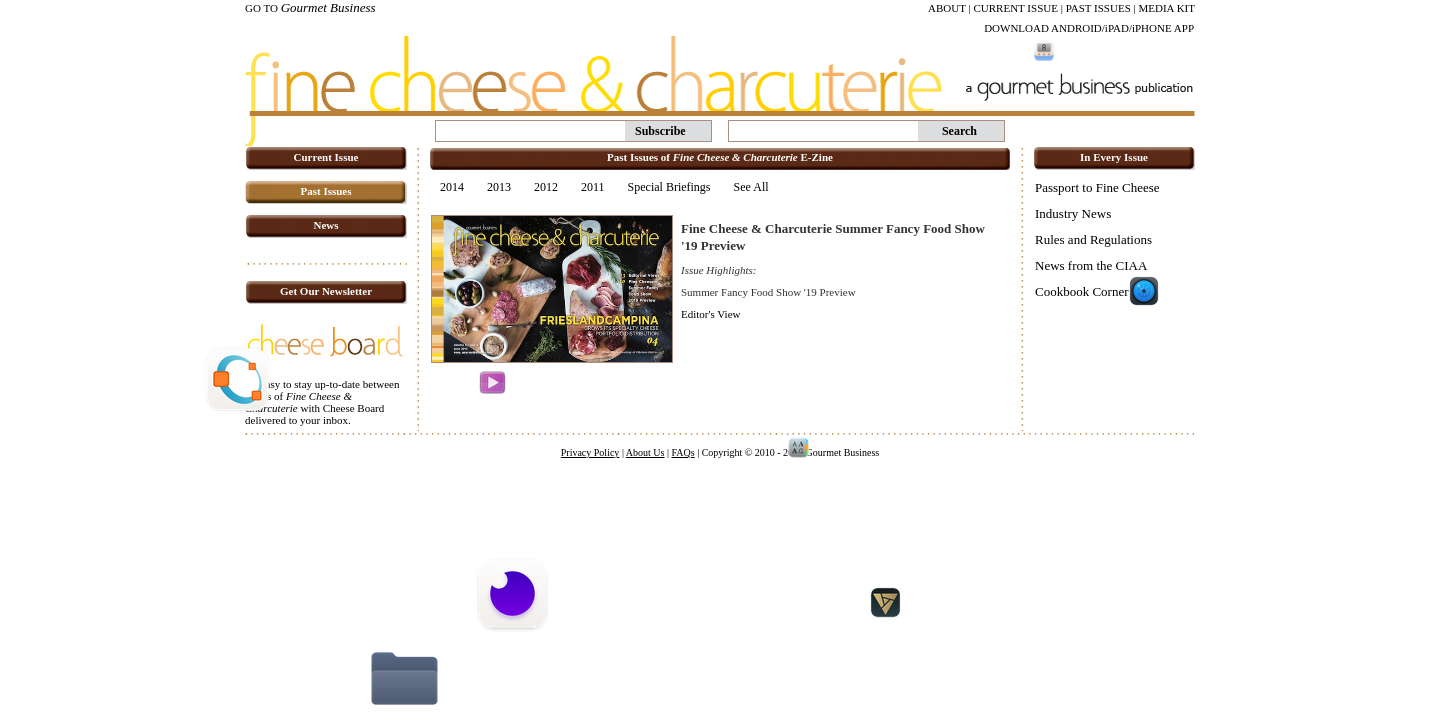 The image size is (1440, 720). I want to click on open chromatic app for guitar tuning, so click(1044, 51).